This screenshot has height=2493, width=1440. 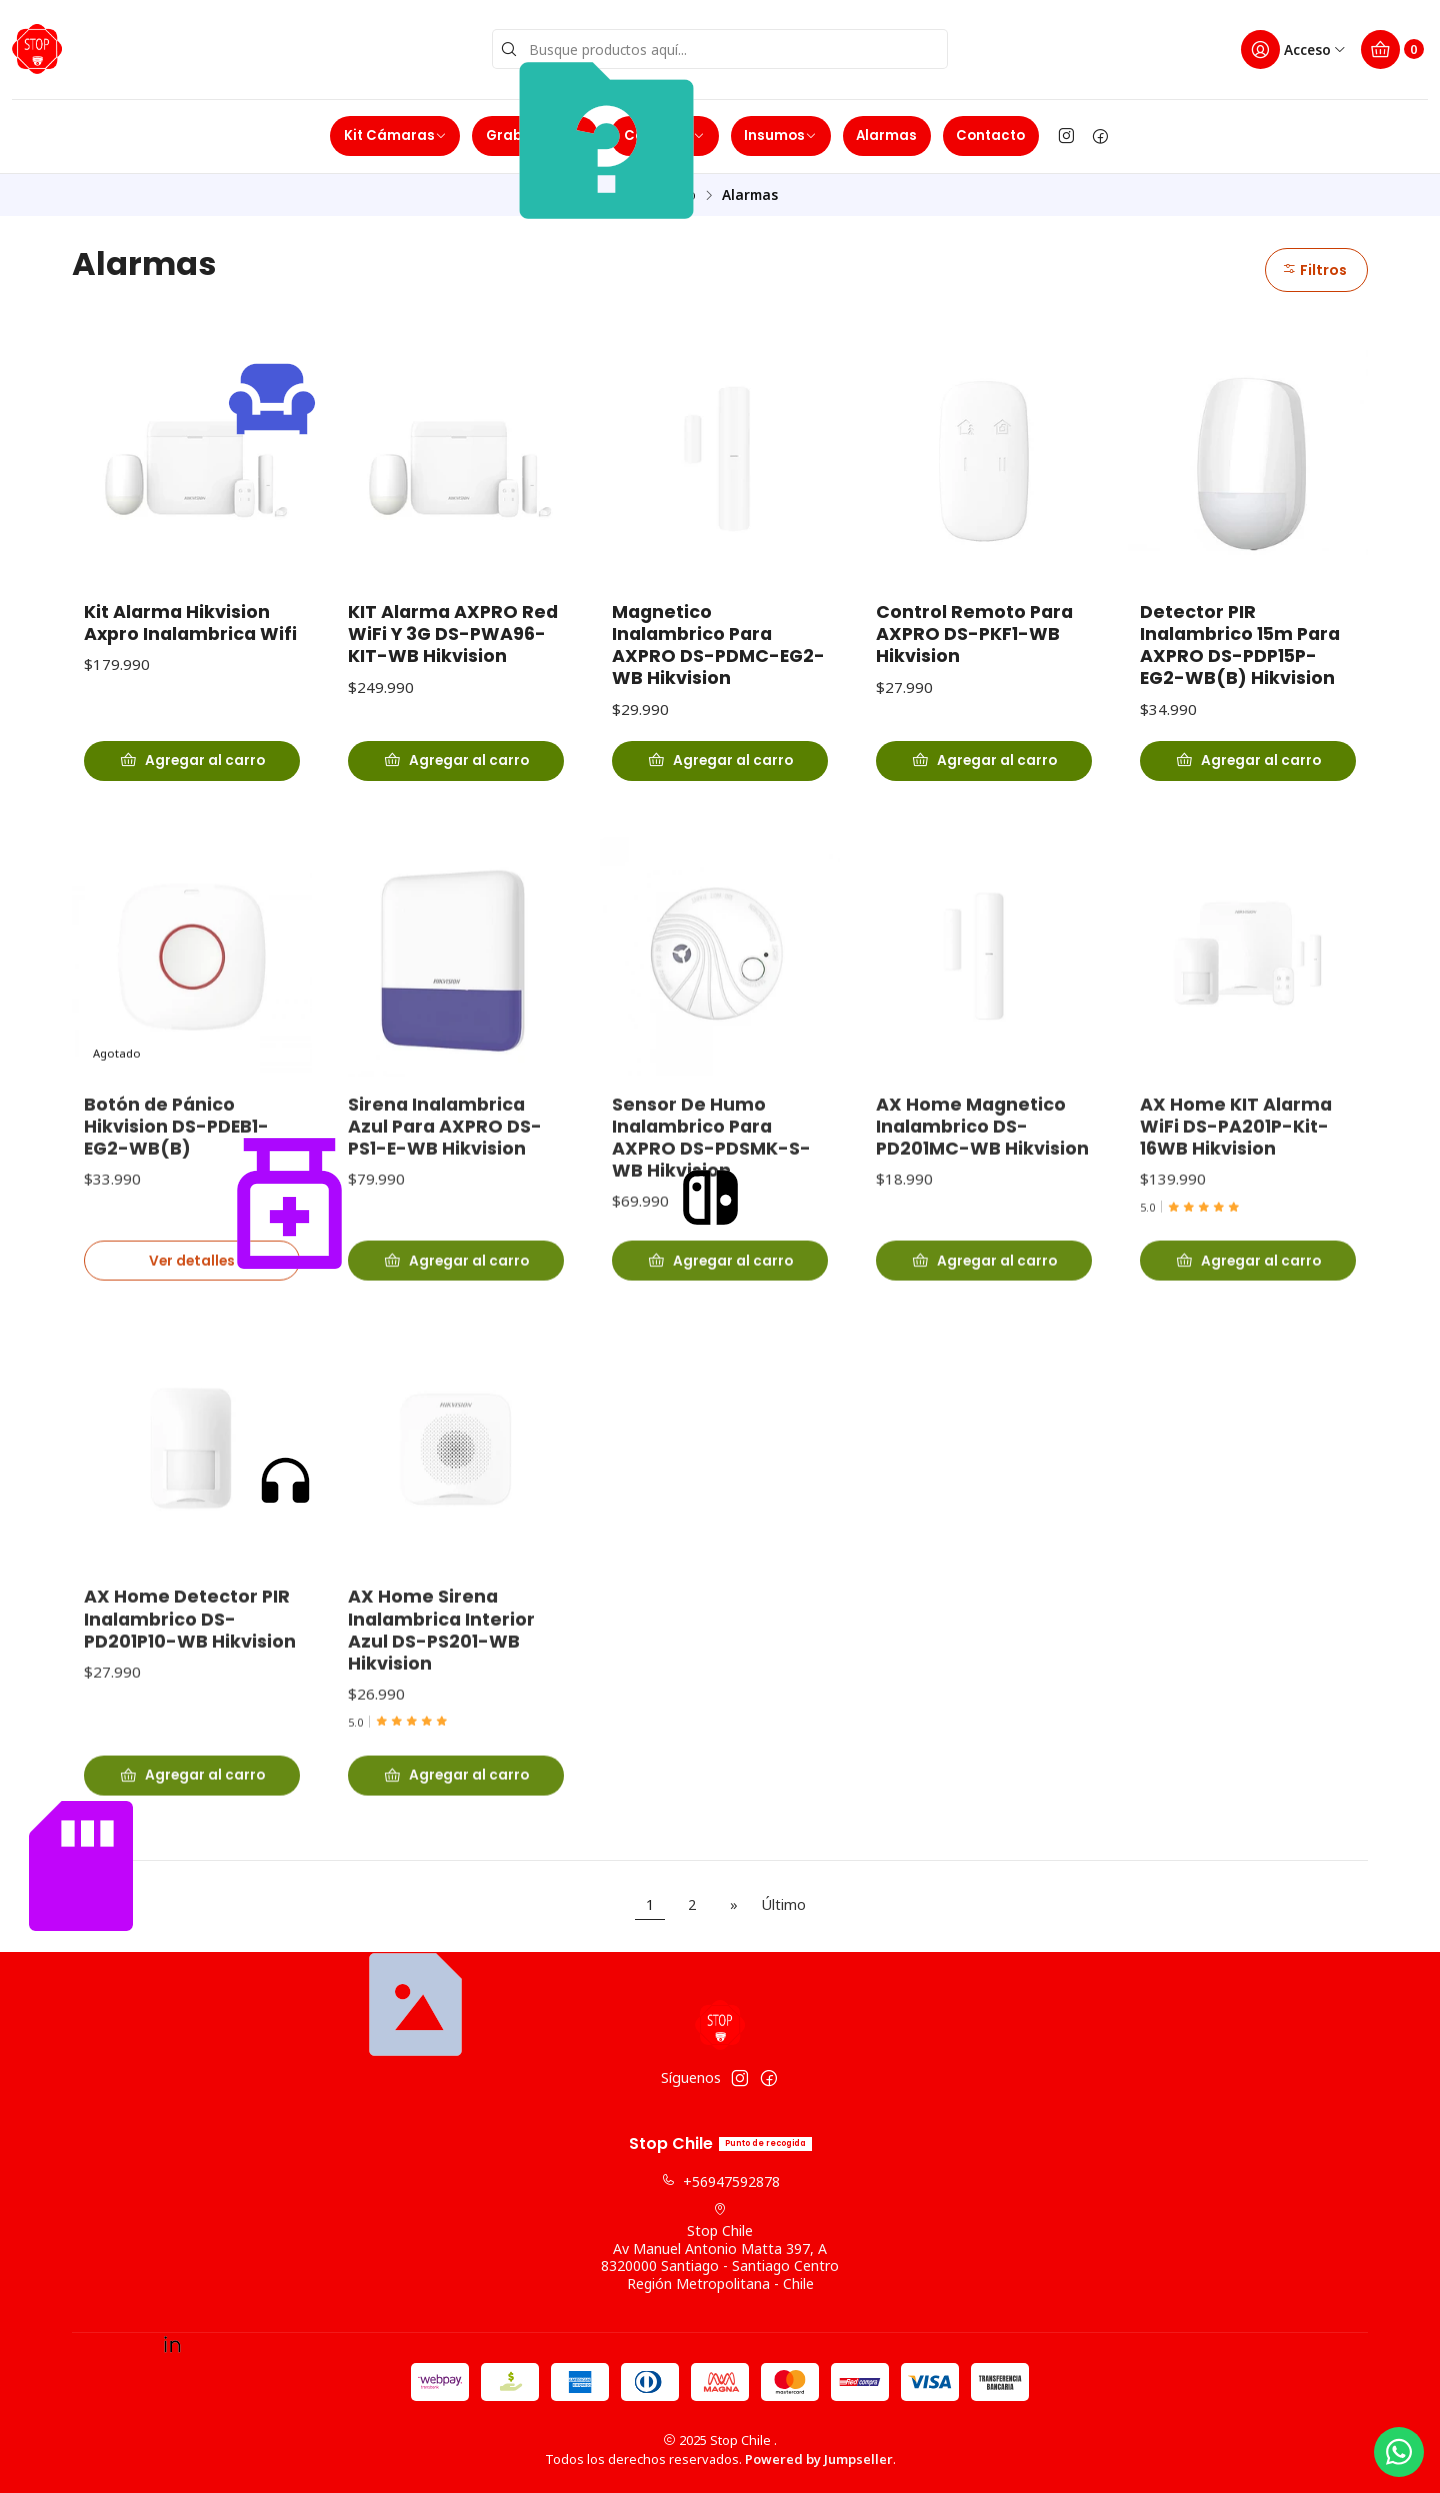 I want to click on folder with unknown or unrecognized contents, so click(x=606, y=140).